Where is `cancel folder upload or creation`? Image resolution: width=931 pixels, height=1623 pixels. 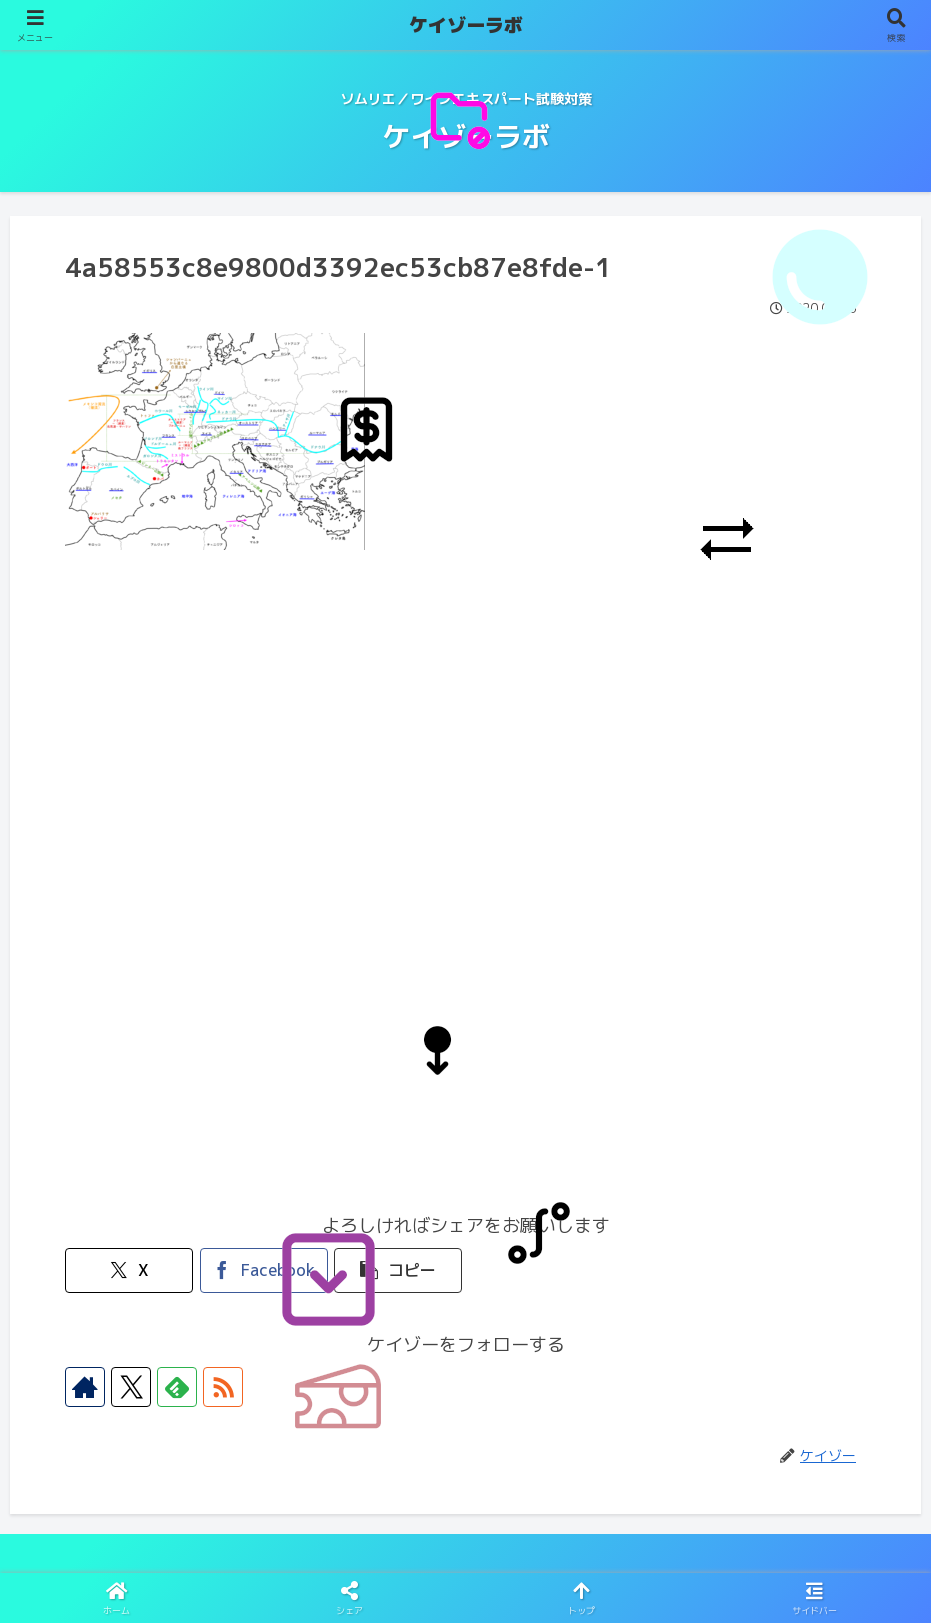
cancel folder upload or creation is located at coordinates (459, 118).